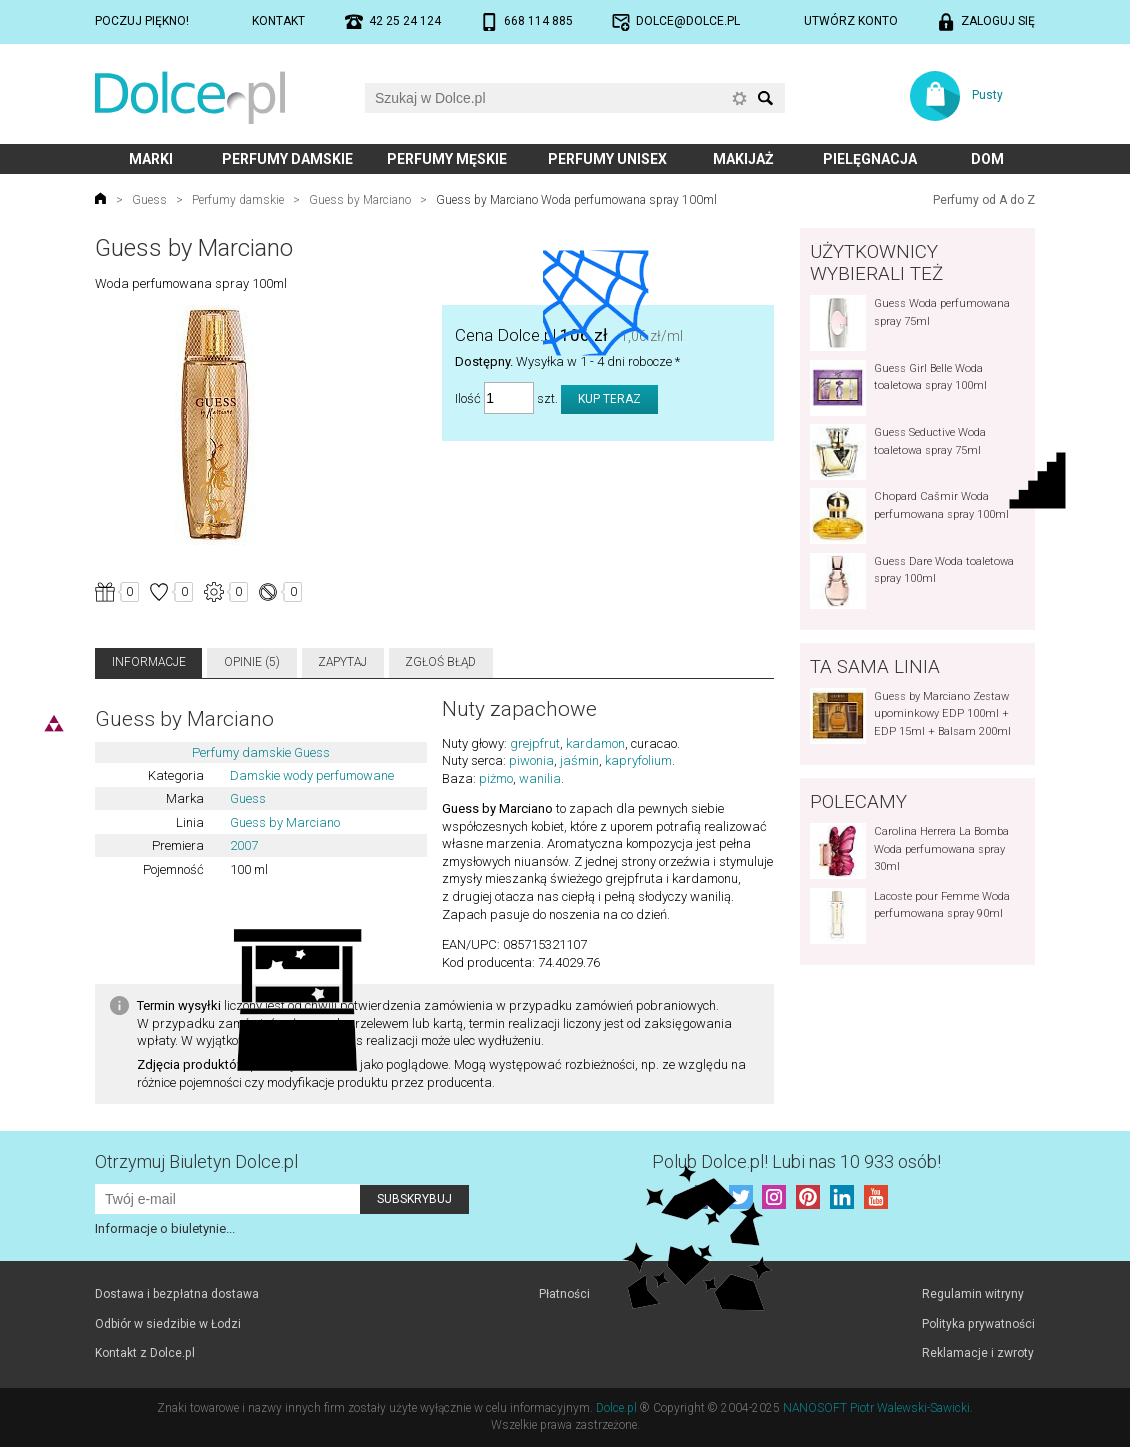  I want to click on access bunker or shelter location, so click(297, 1000).